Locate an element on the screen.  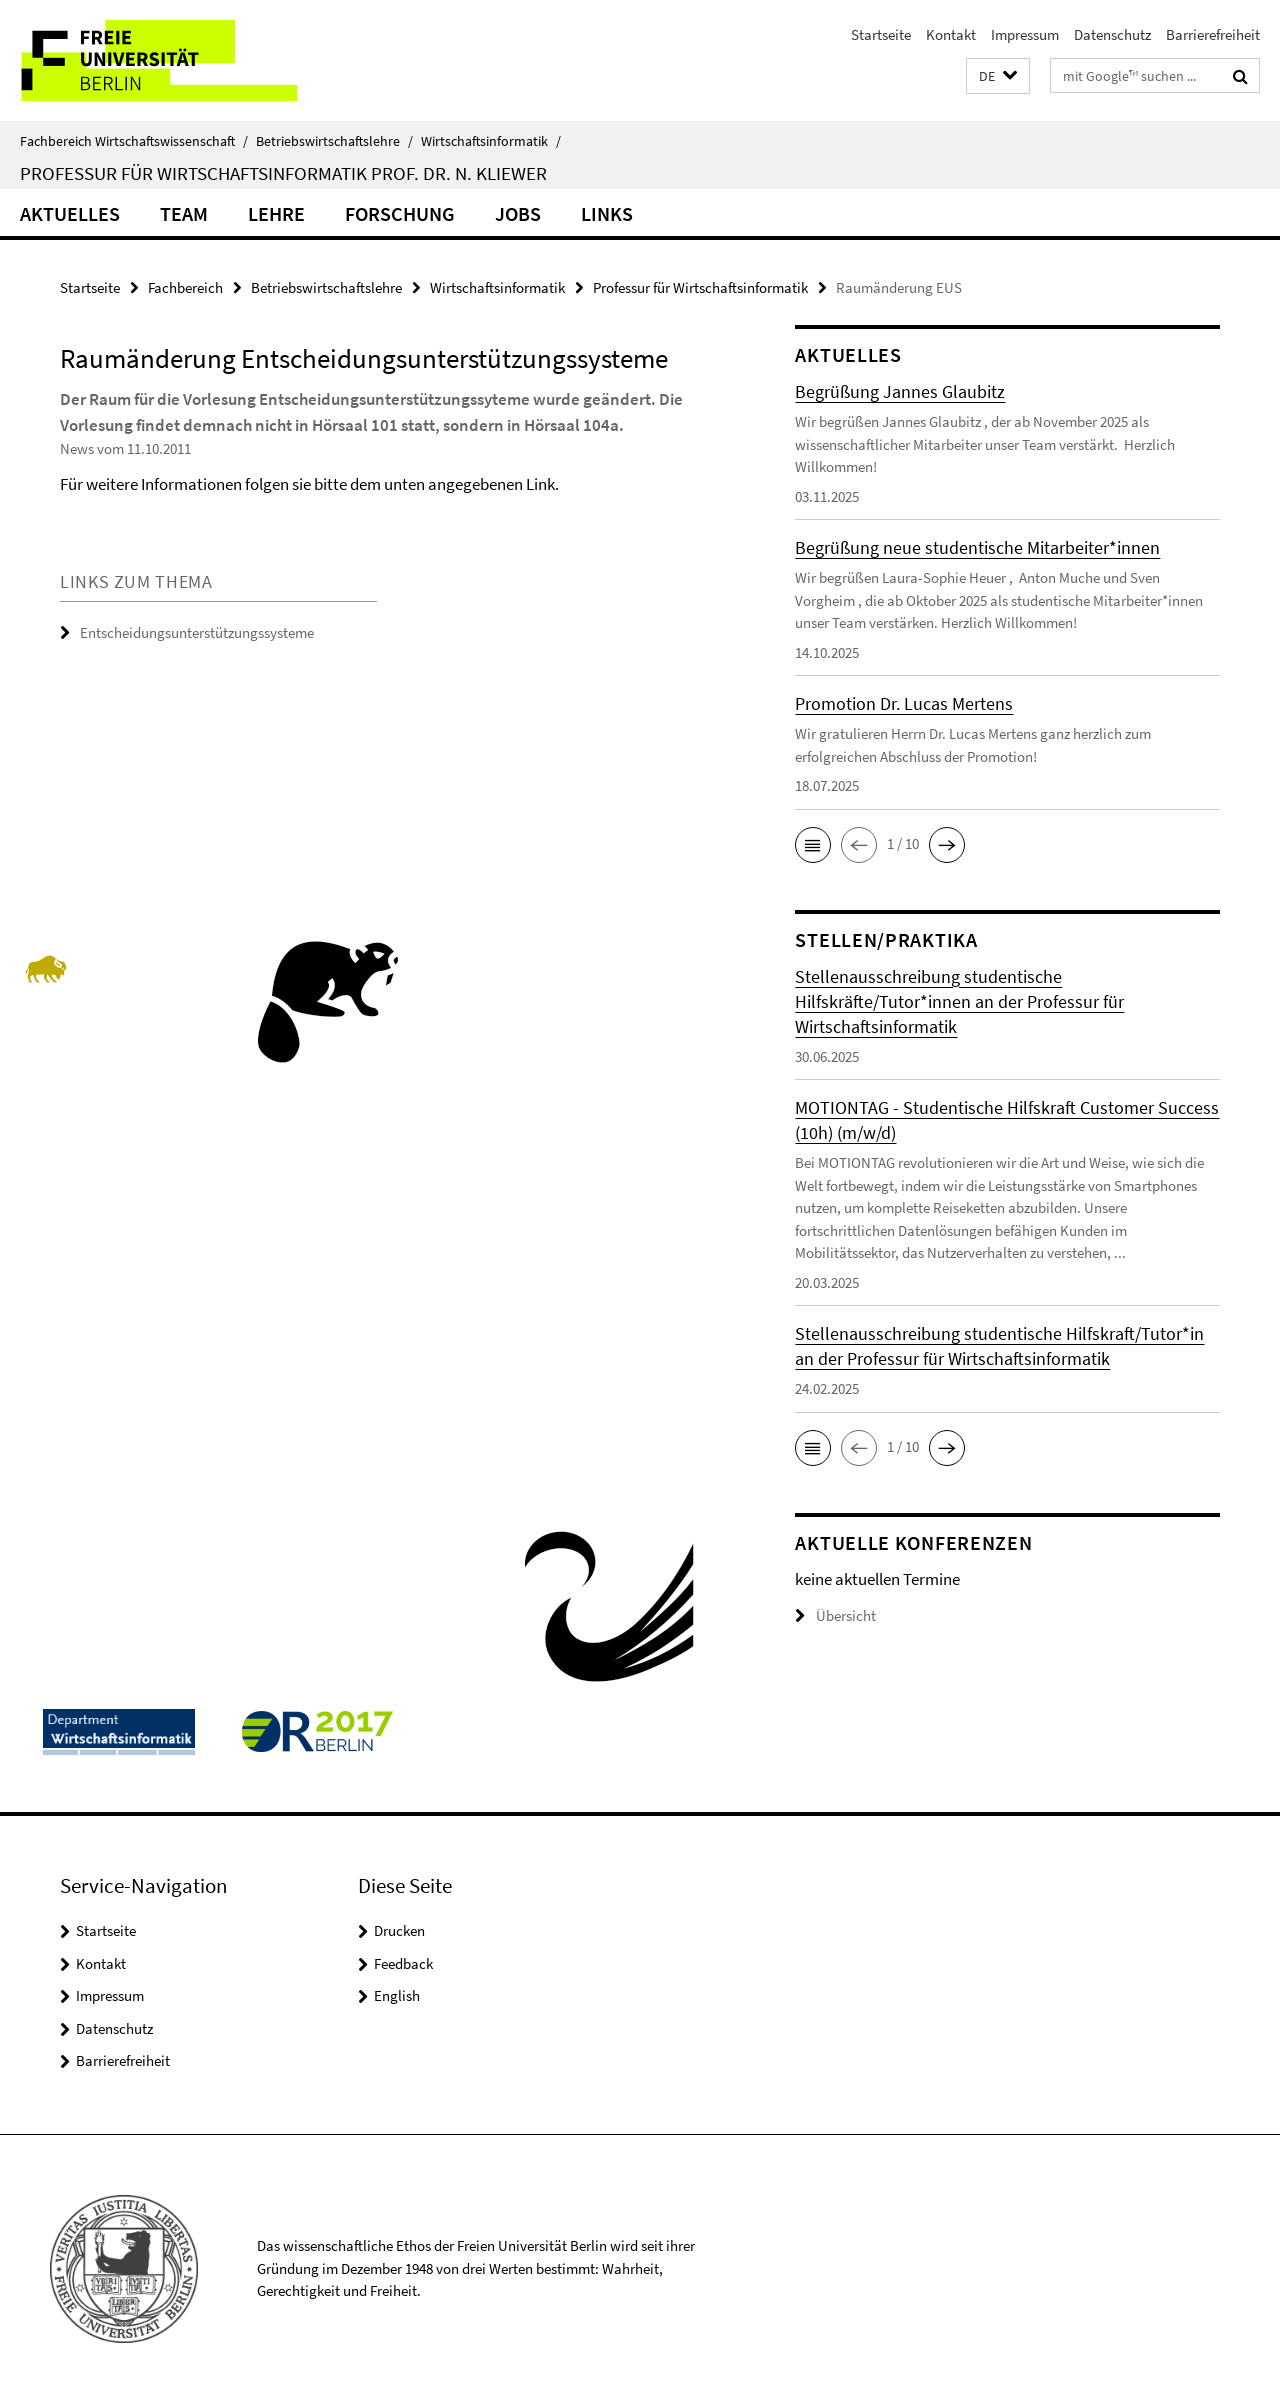
beaver mascot or wildlife game element is located at coordinates (328, 1002).